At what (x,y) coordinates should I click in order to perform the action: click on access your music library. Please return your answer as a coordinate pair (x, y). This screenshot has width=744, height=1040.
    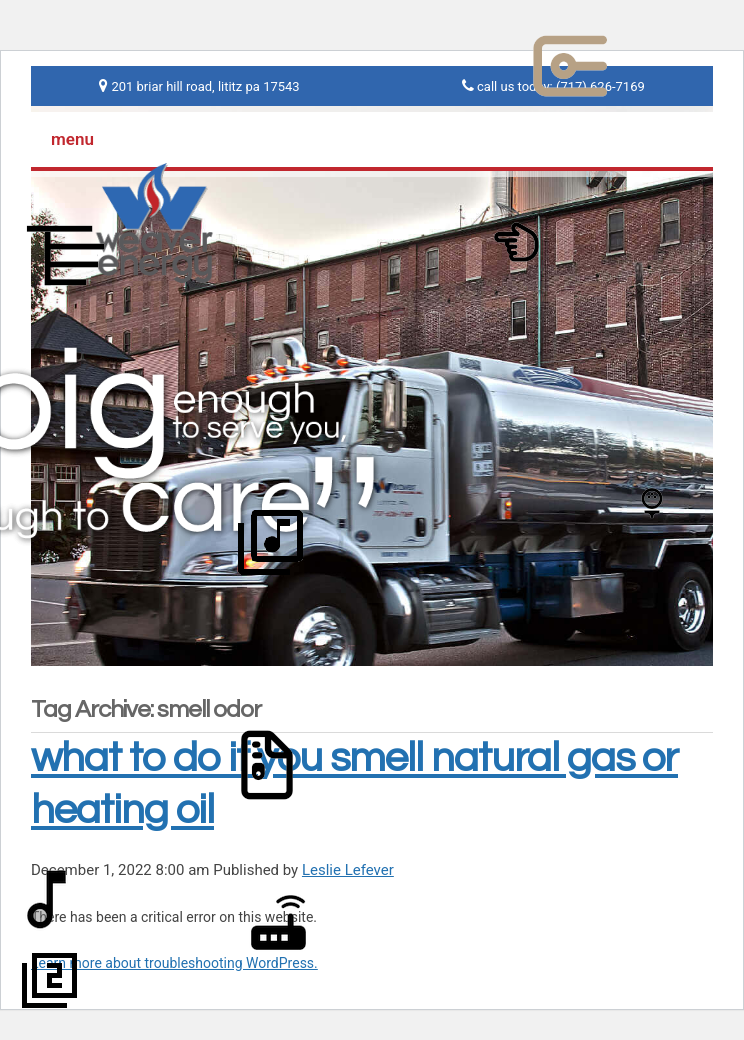
    Looking at the image, I should click on (270, 542).